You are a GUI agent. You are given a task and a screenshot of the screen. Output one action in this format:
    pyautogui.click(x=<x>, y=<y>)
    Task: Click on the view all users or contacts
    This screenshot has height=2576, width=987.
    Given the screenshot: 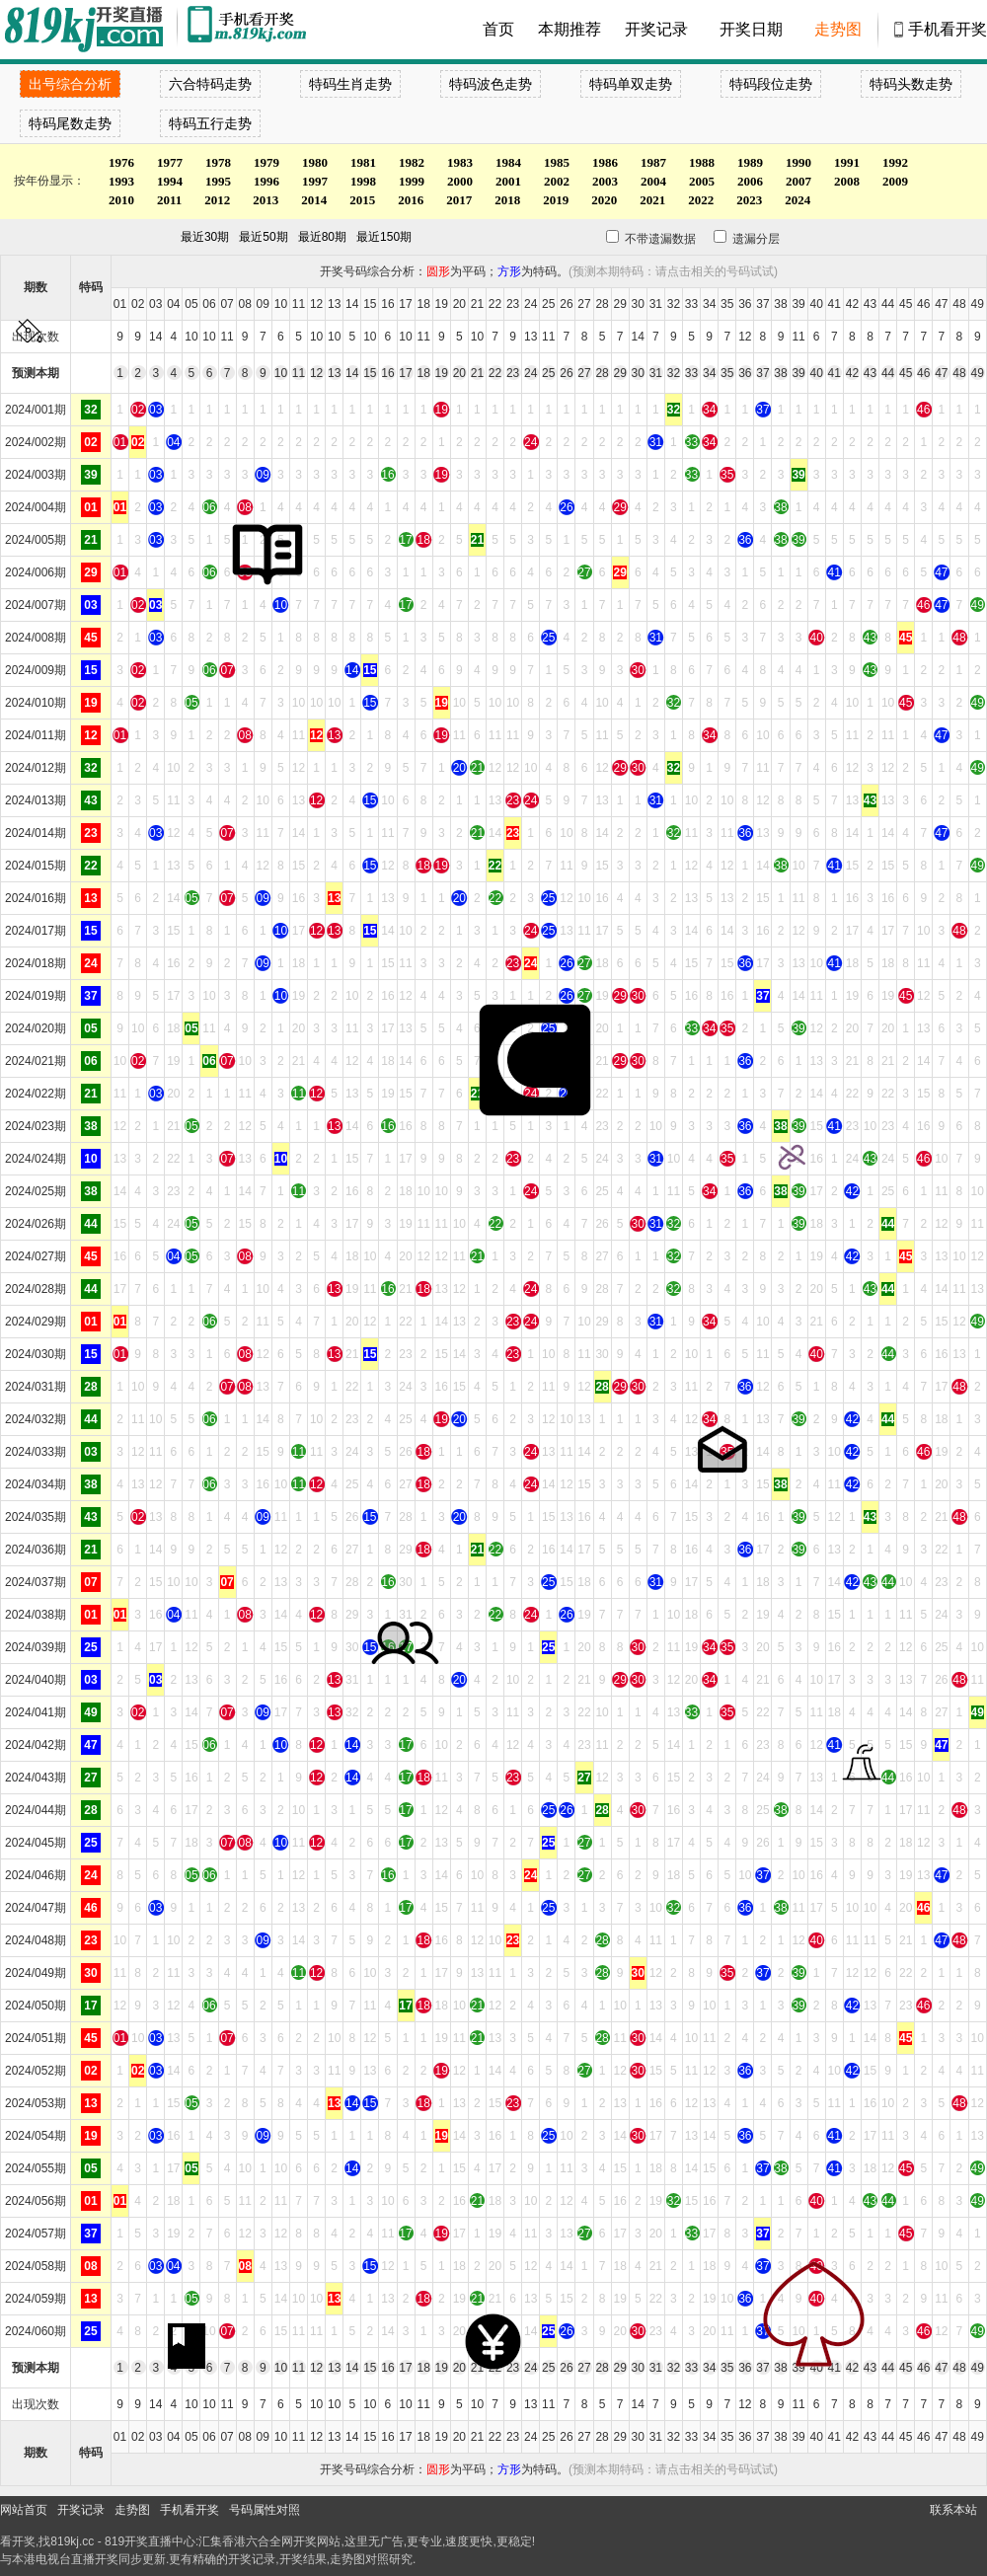 What is the action you would take?
    pyautogui.click(x=405, y=1642)
    